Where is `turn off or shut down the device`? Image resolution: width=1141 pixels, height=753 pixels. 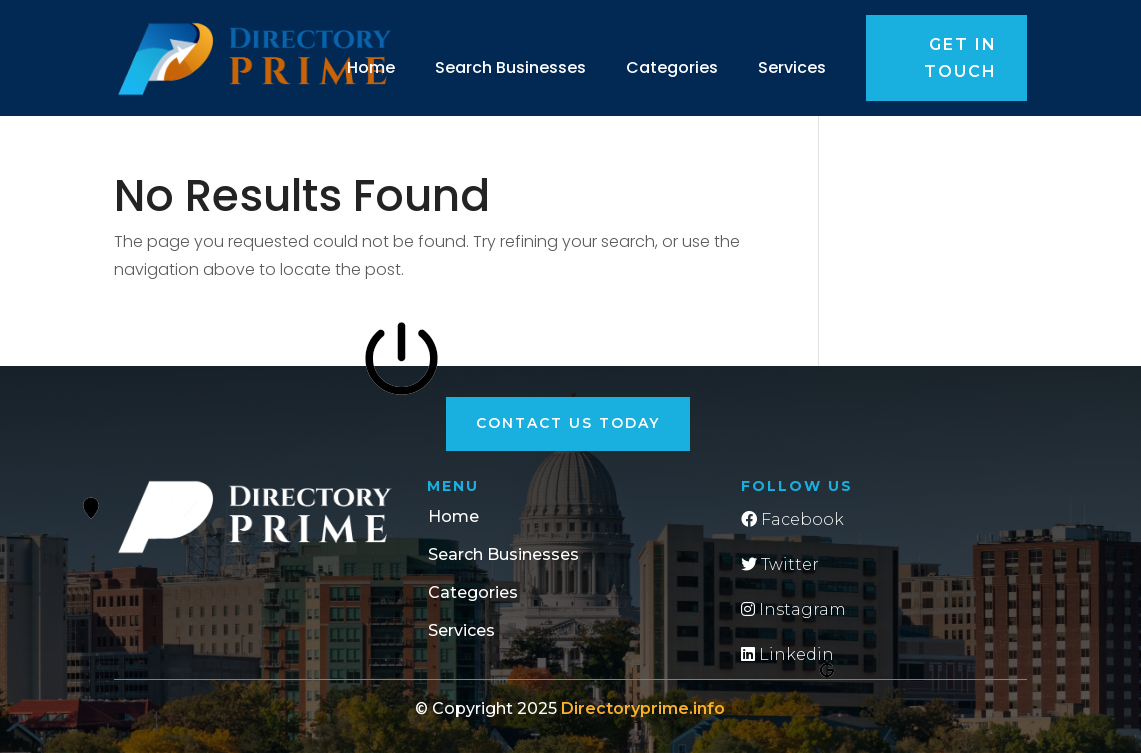
turn off or shut down the device is located at coordinates (401, 358).